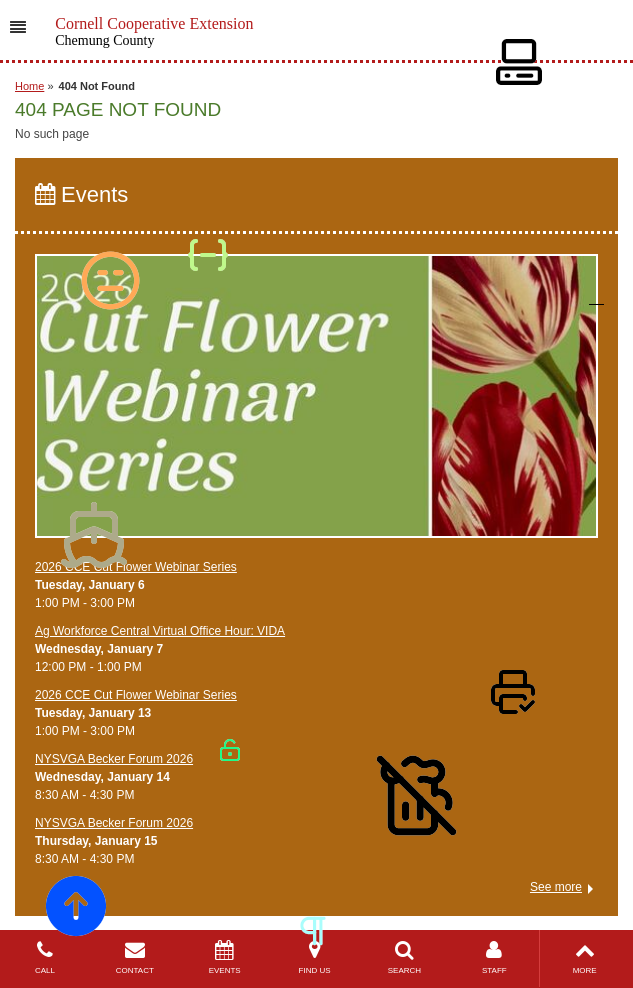  What do you see at coordinates (230, 750) in the screenshot?
I see `unlock or access secured content` at bounding box center [230, 750].